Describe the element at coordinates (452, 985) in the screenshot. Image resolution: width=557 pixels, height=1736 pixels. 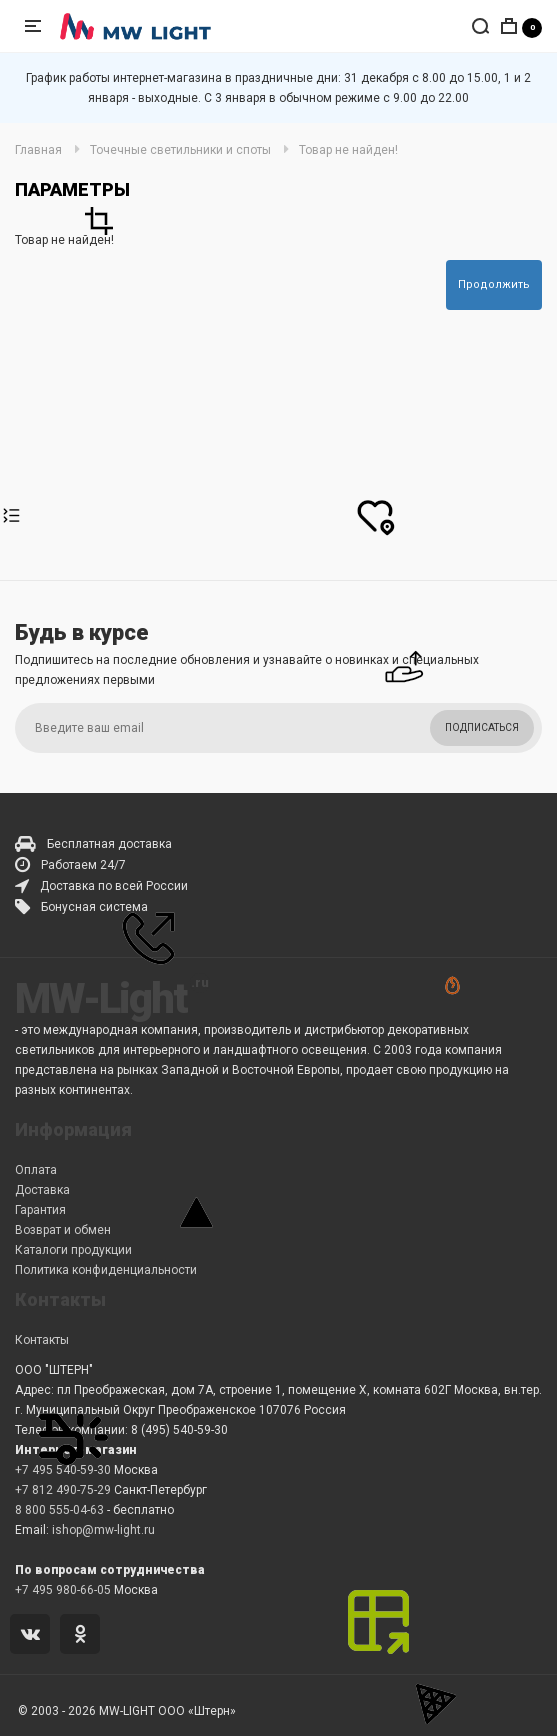
I see `indicates a broken or damaged item` at that location.